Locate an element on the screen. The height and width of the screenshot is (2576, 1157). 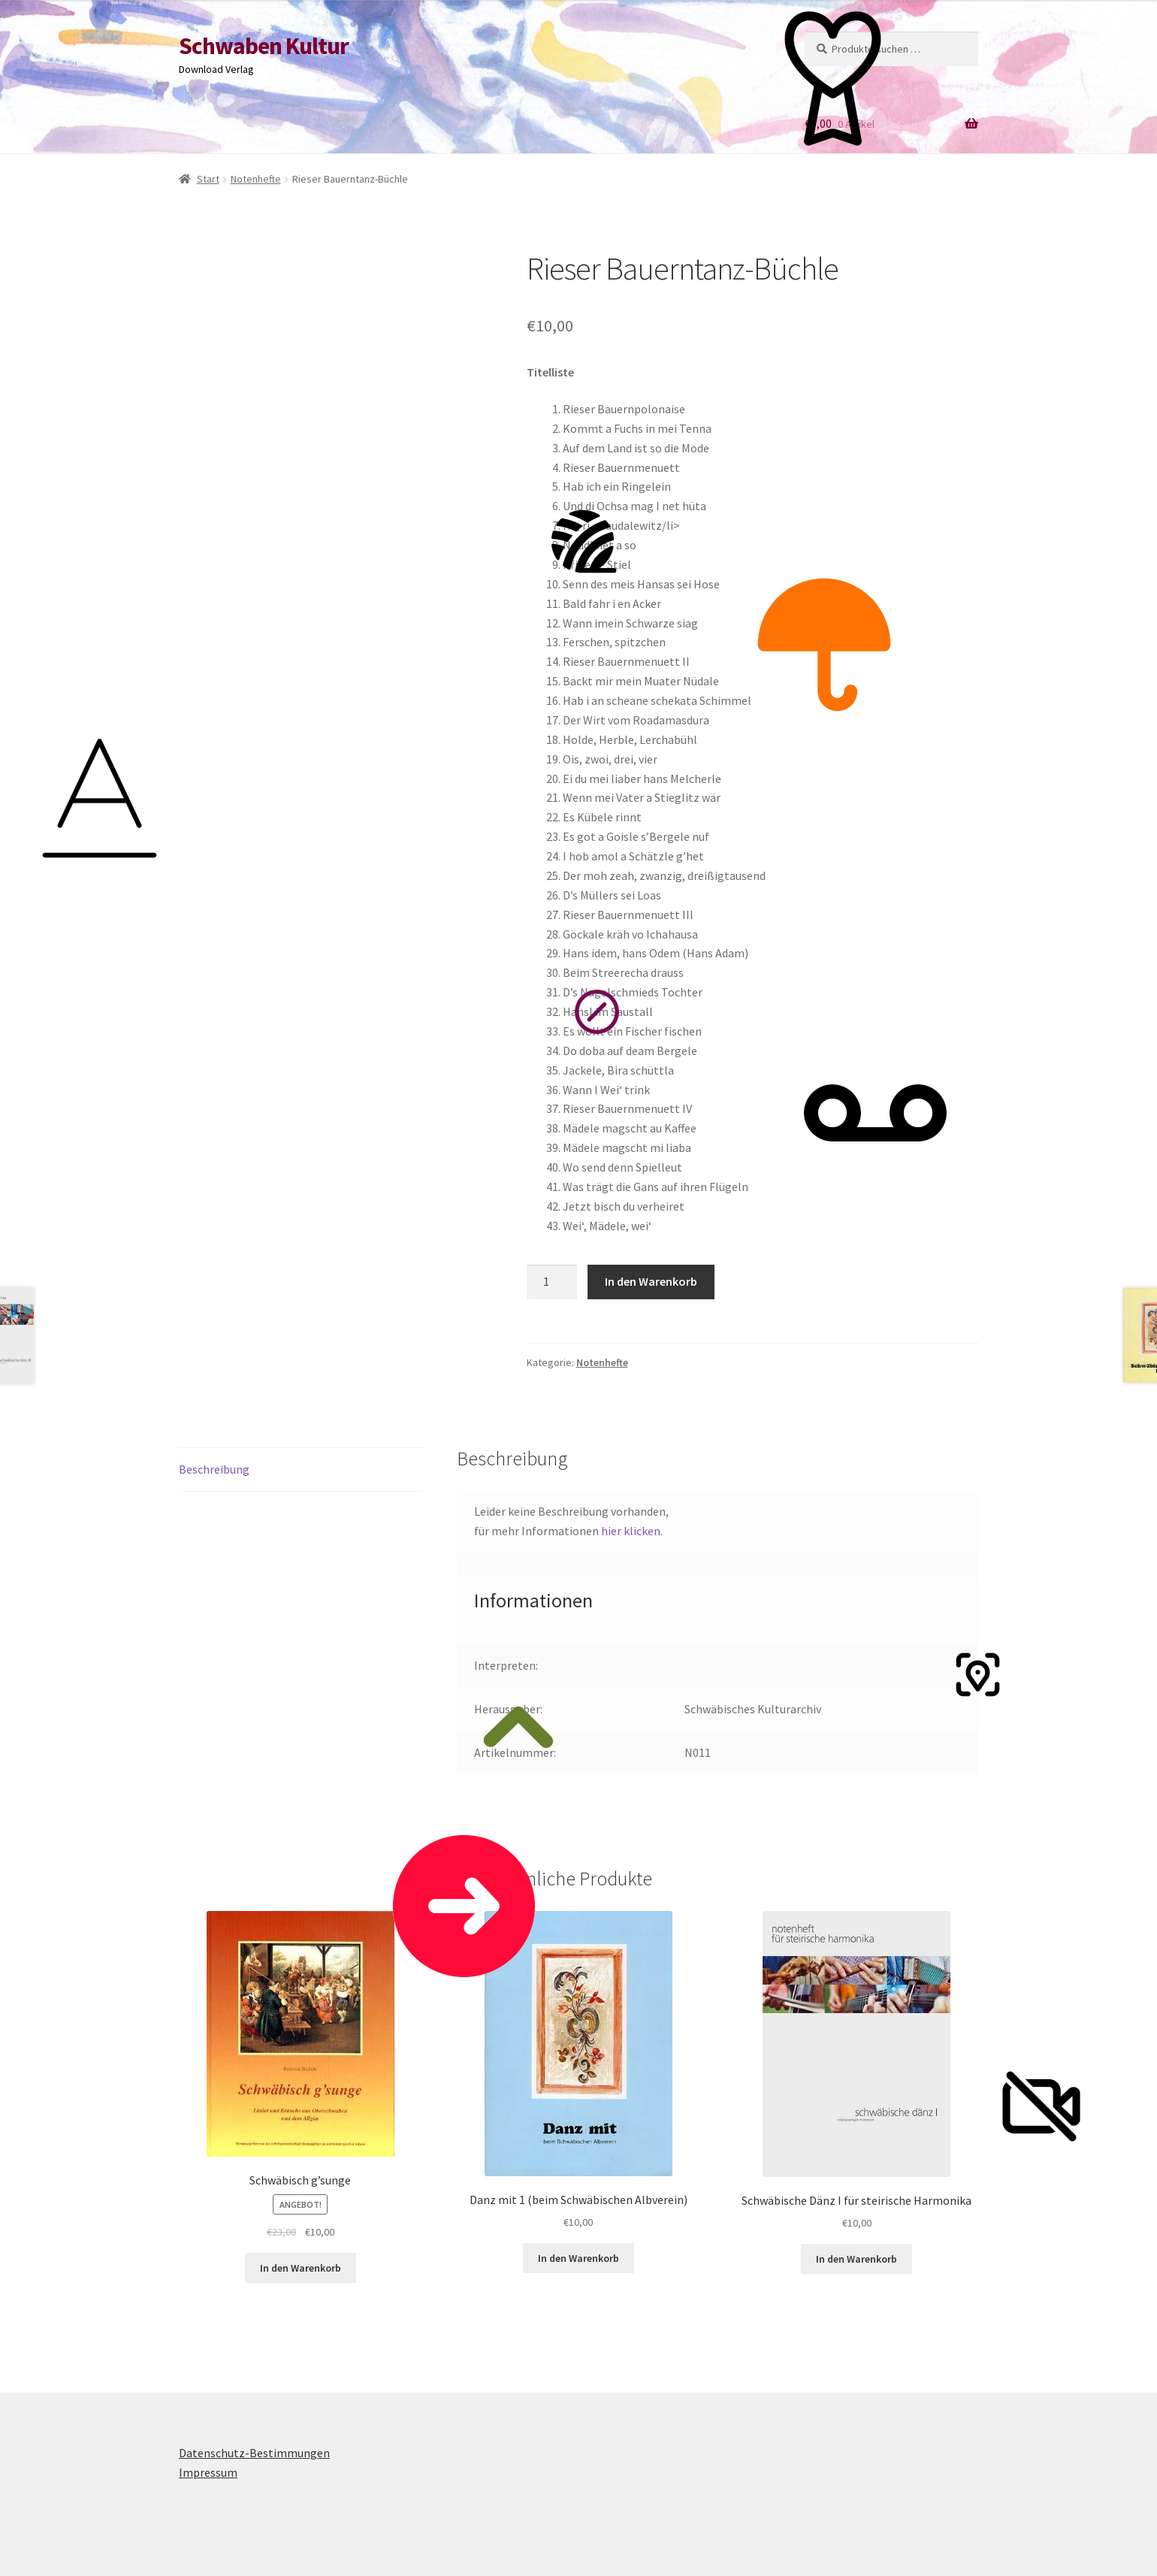
collapse an expanded section is located at coordinates (518, 1731).